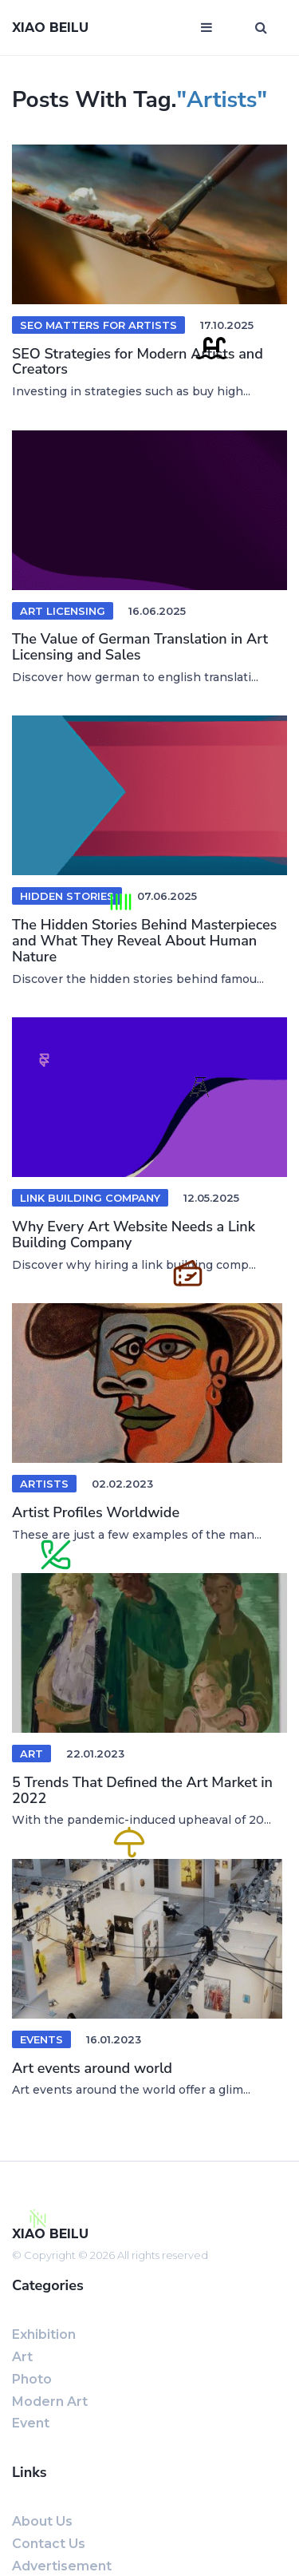  What do you see at coordinates (211, 348) in the screenshot?
I see `indicates swimming pool amenity available` at bounding box center [211, 348].